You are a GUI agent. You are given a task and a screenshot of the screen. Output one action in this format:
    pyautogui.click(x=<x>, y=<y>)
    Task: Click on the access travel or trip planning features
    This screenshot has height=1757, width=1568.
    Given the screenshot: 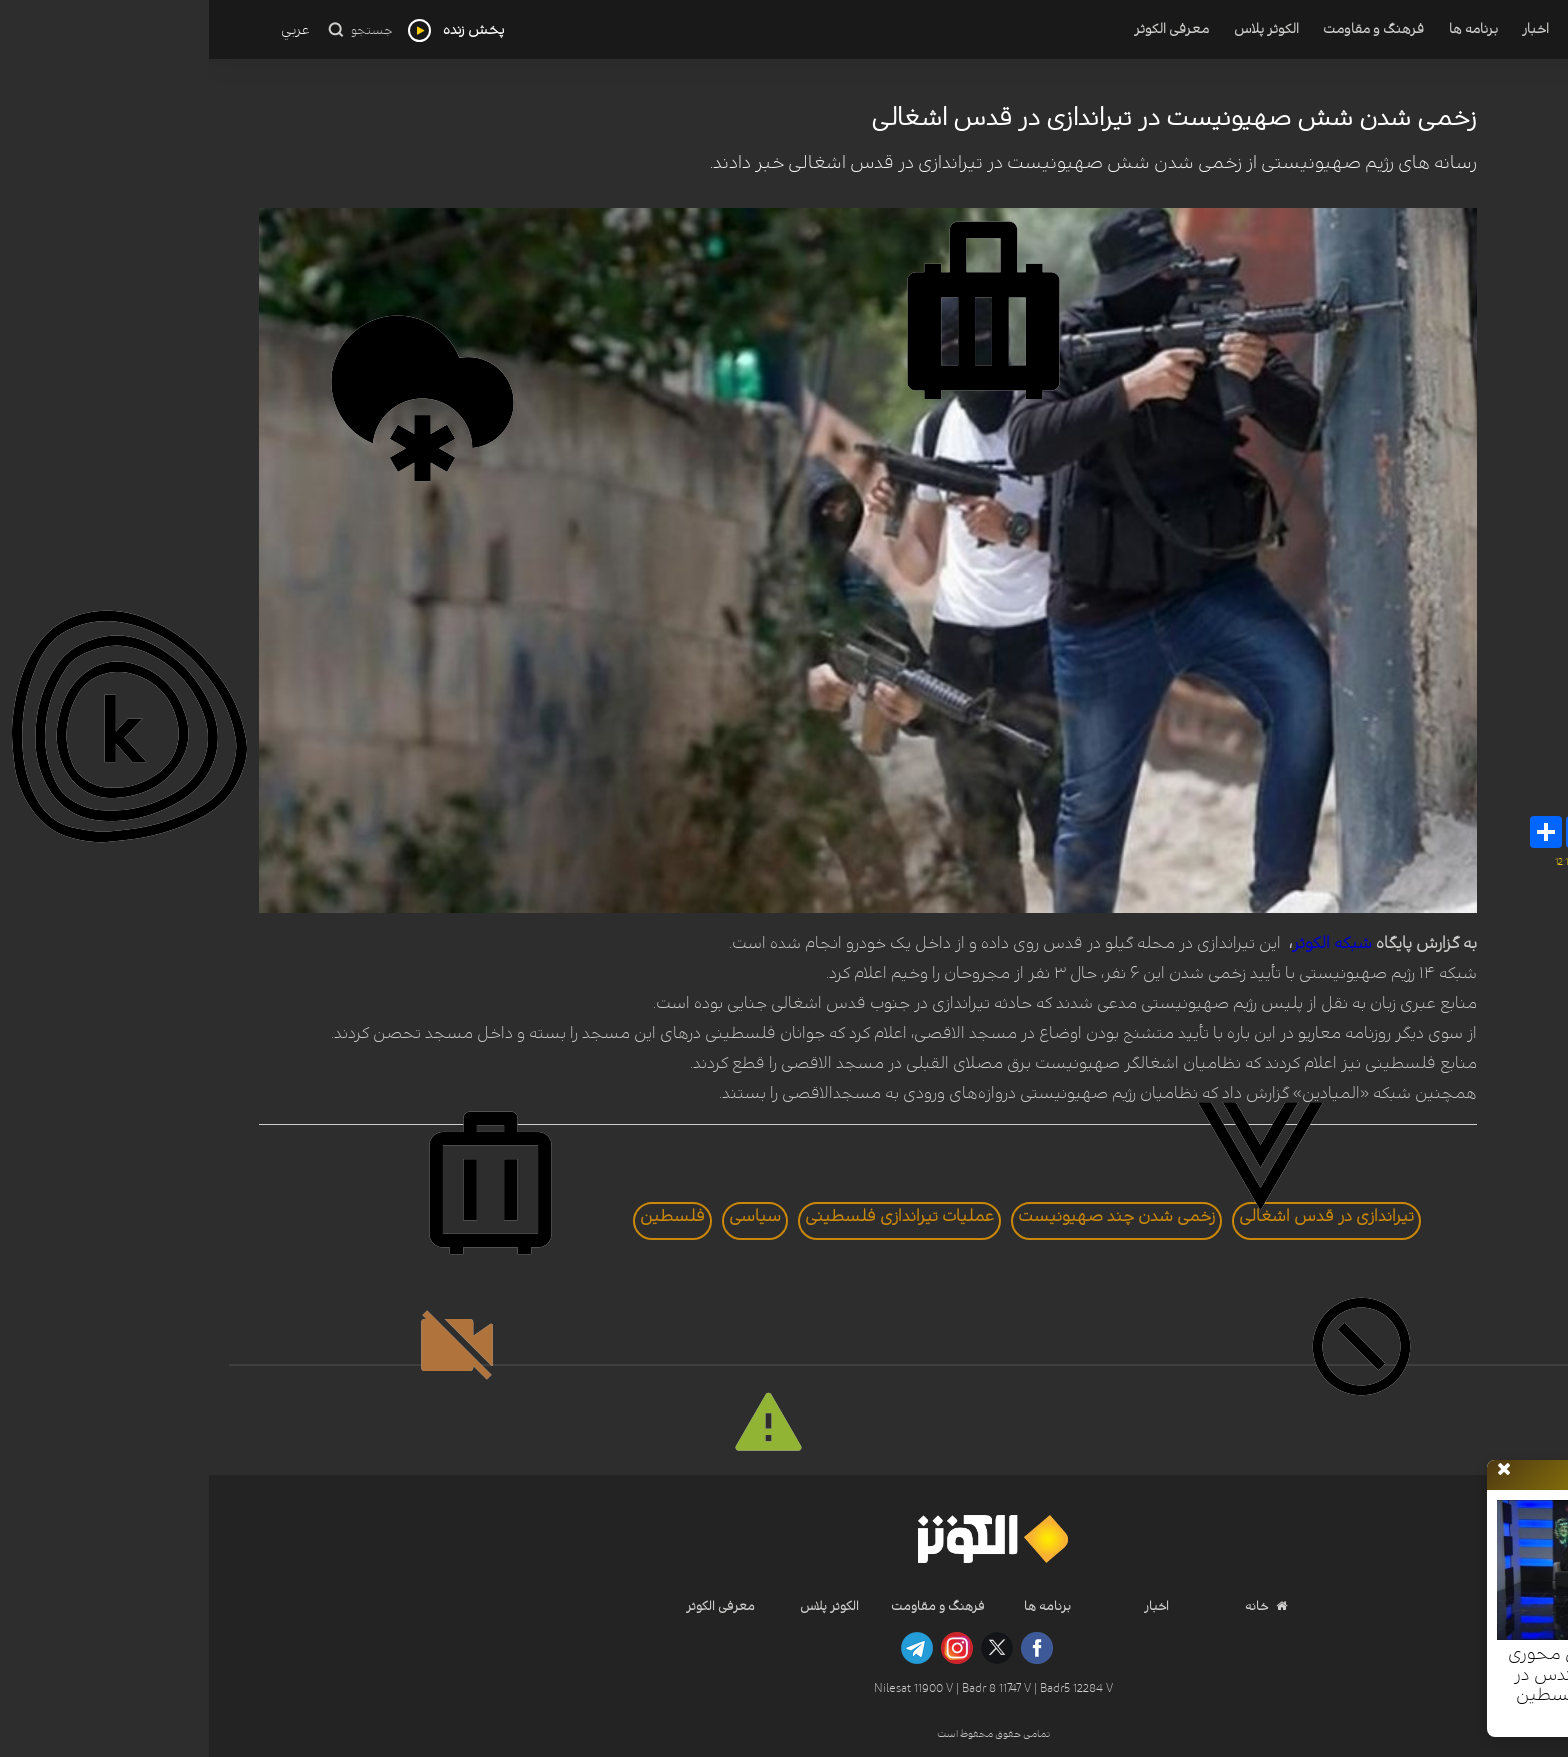 What is the action you would take?
    pyautogui.click(x=983, y=314)
    